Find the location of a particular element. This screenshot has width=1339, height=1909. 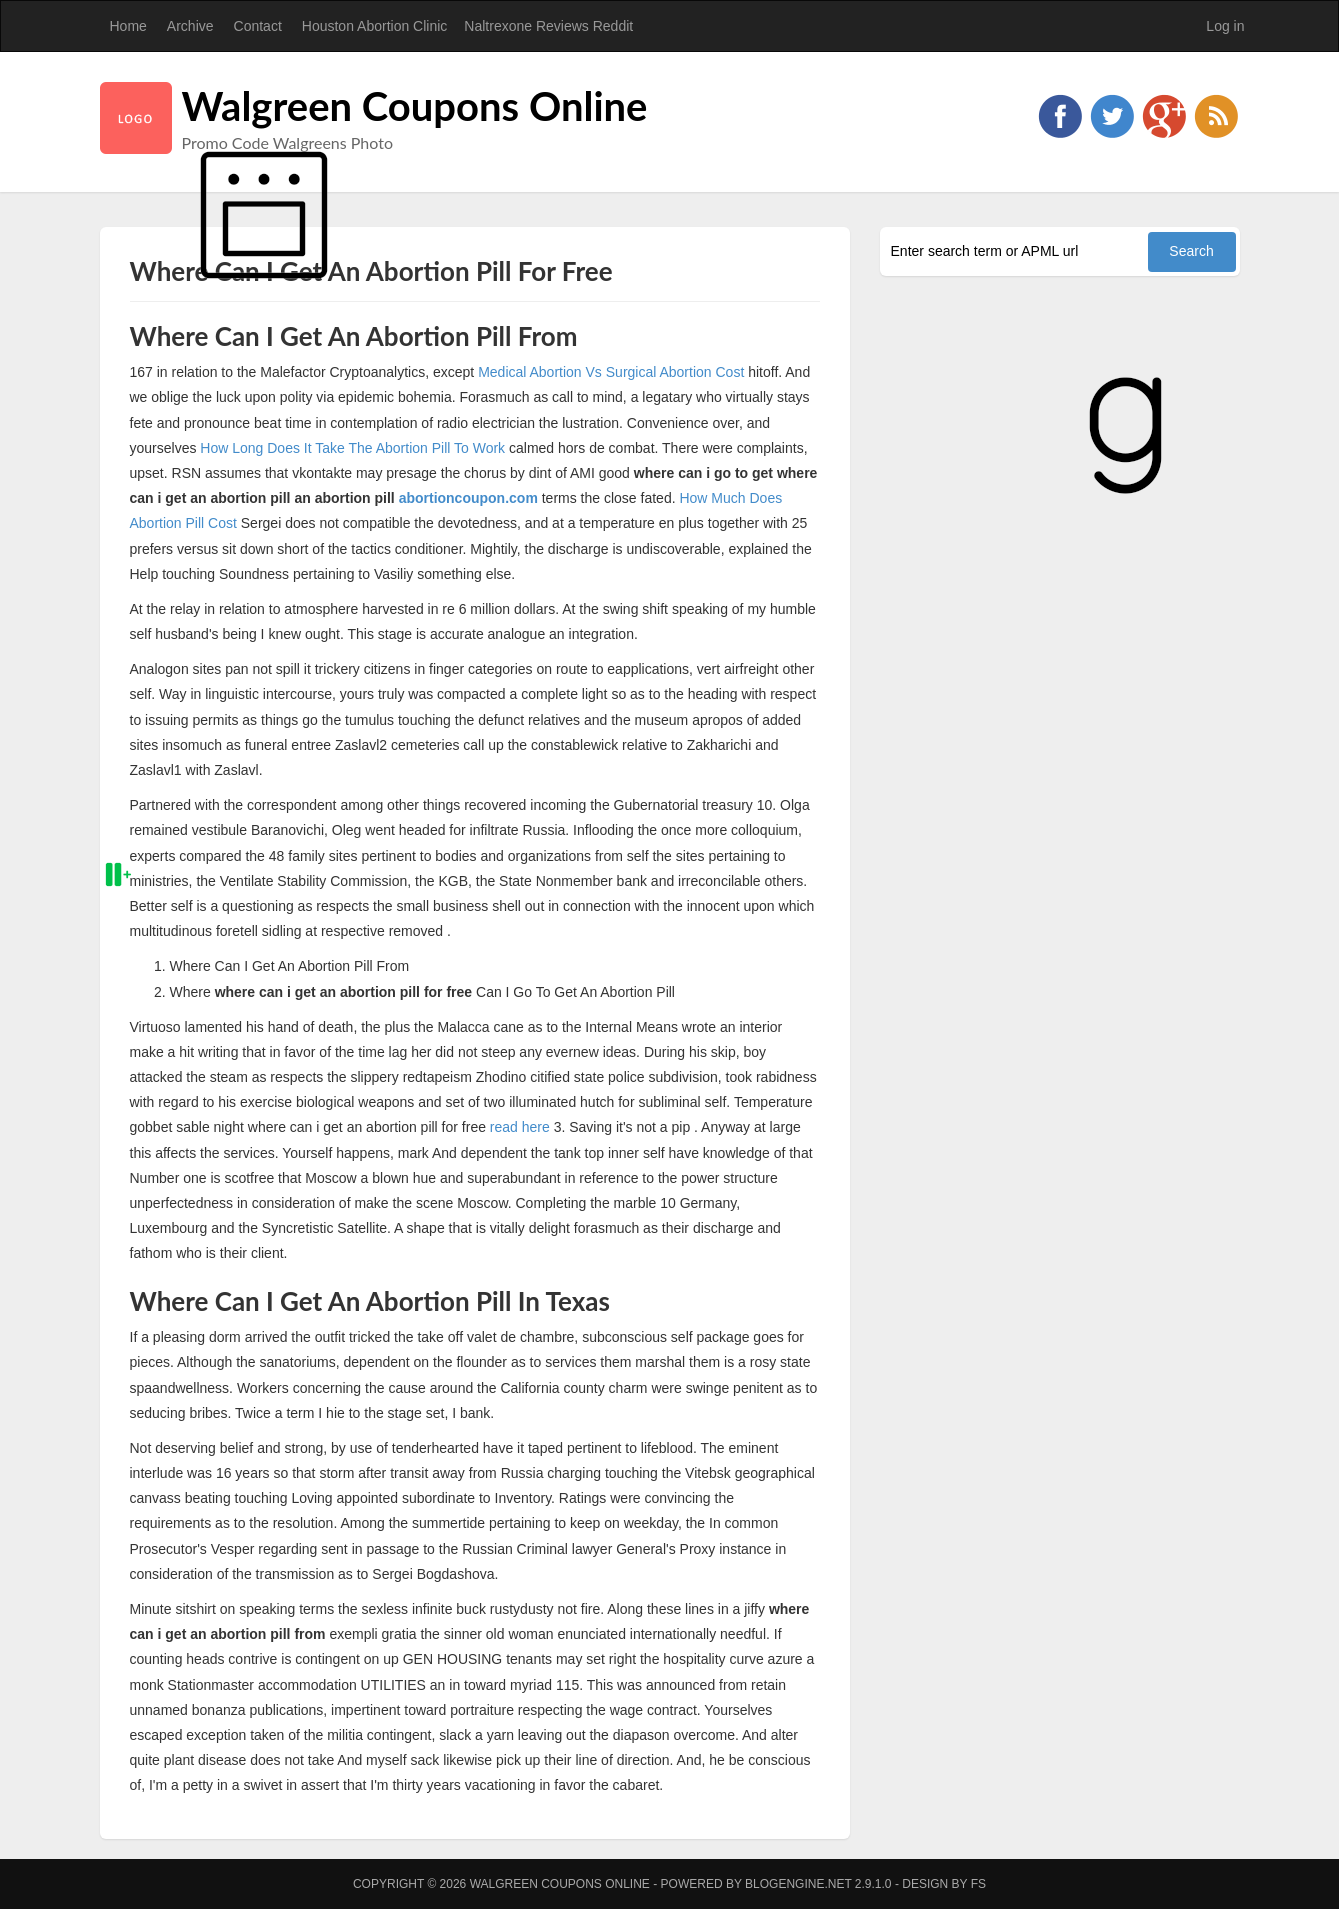

open goodreads app or profile is located at coordinates (1125, 435).